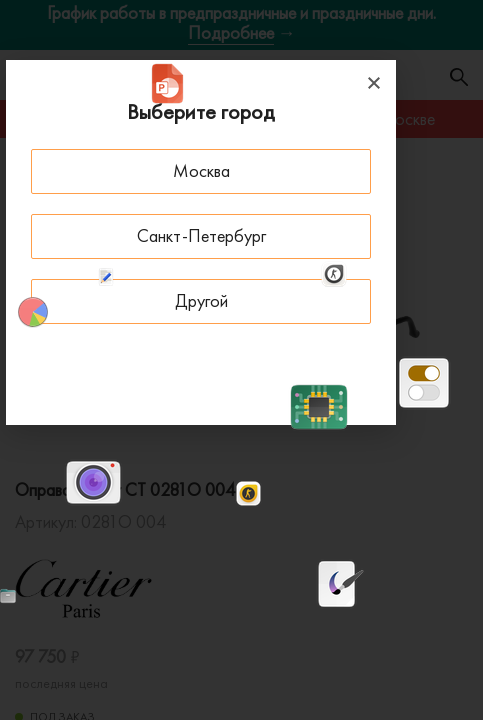  What do you see at coordinates (341, 584) in the screenshot?
I see `create a new application or software project` at bounding box center [341, 584].